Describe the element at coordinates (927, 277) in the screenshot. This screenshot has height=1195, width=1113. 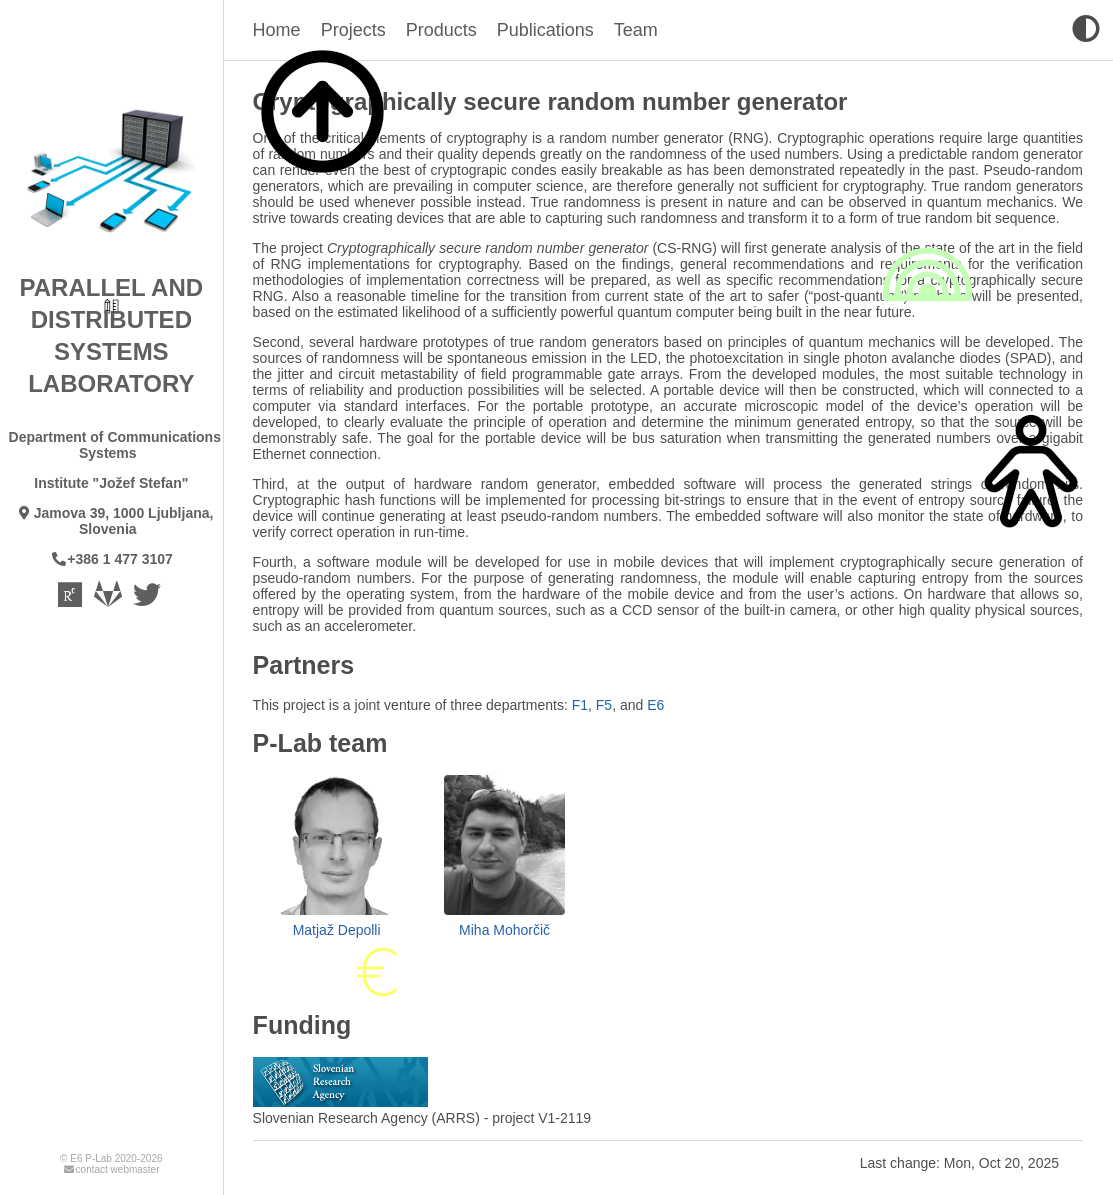
I see `indicates weather clearing or sunshine after rain` at that location.